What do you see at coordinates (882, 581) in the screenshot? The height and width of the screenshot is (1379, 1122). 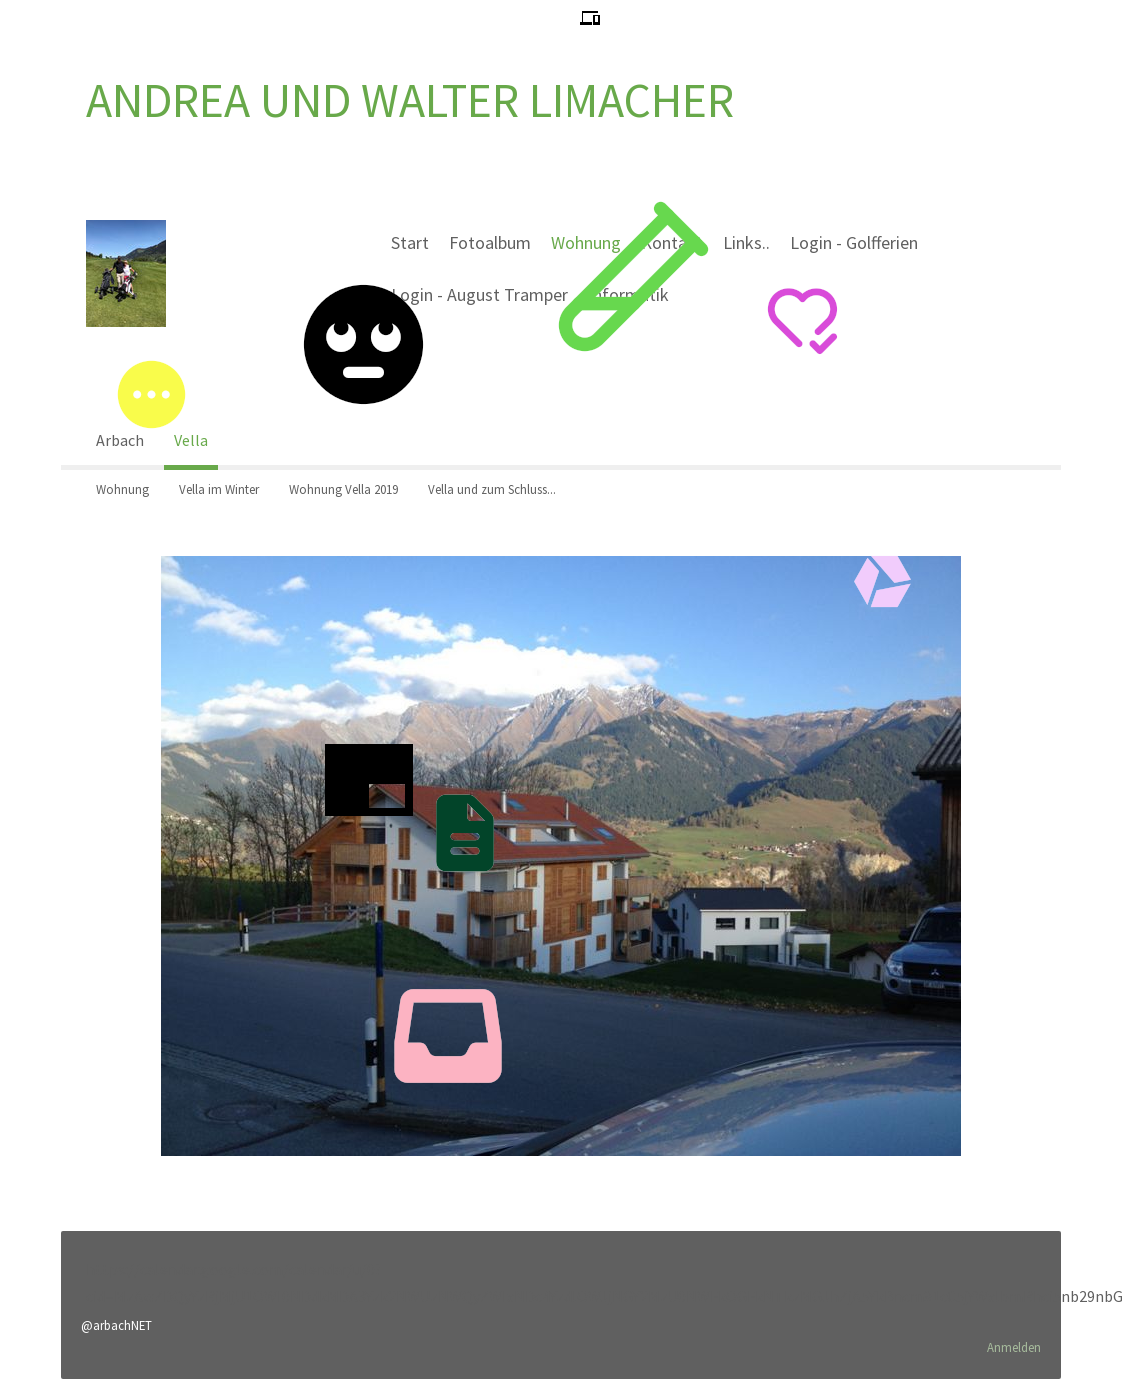 I see `InstaLOD brand logo` at bounding box center [882, 581].